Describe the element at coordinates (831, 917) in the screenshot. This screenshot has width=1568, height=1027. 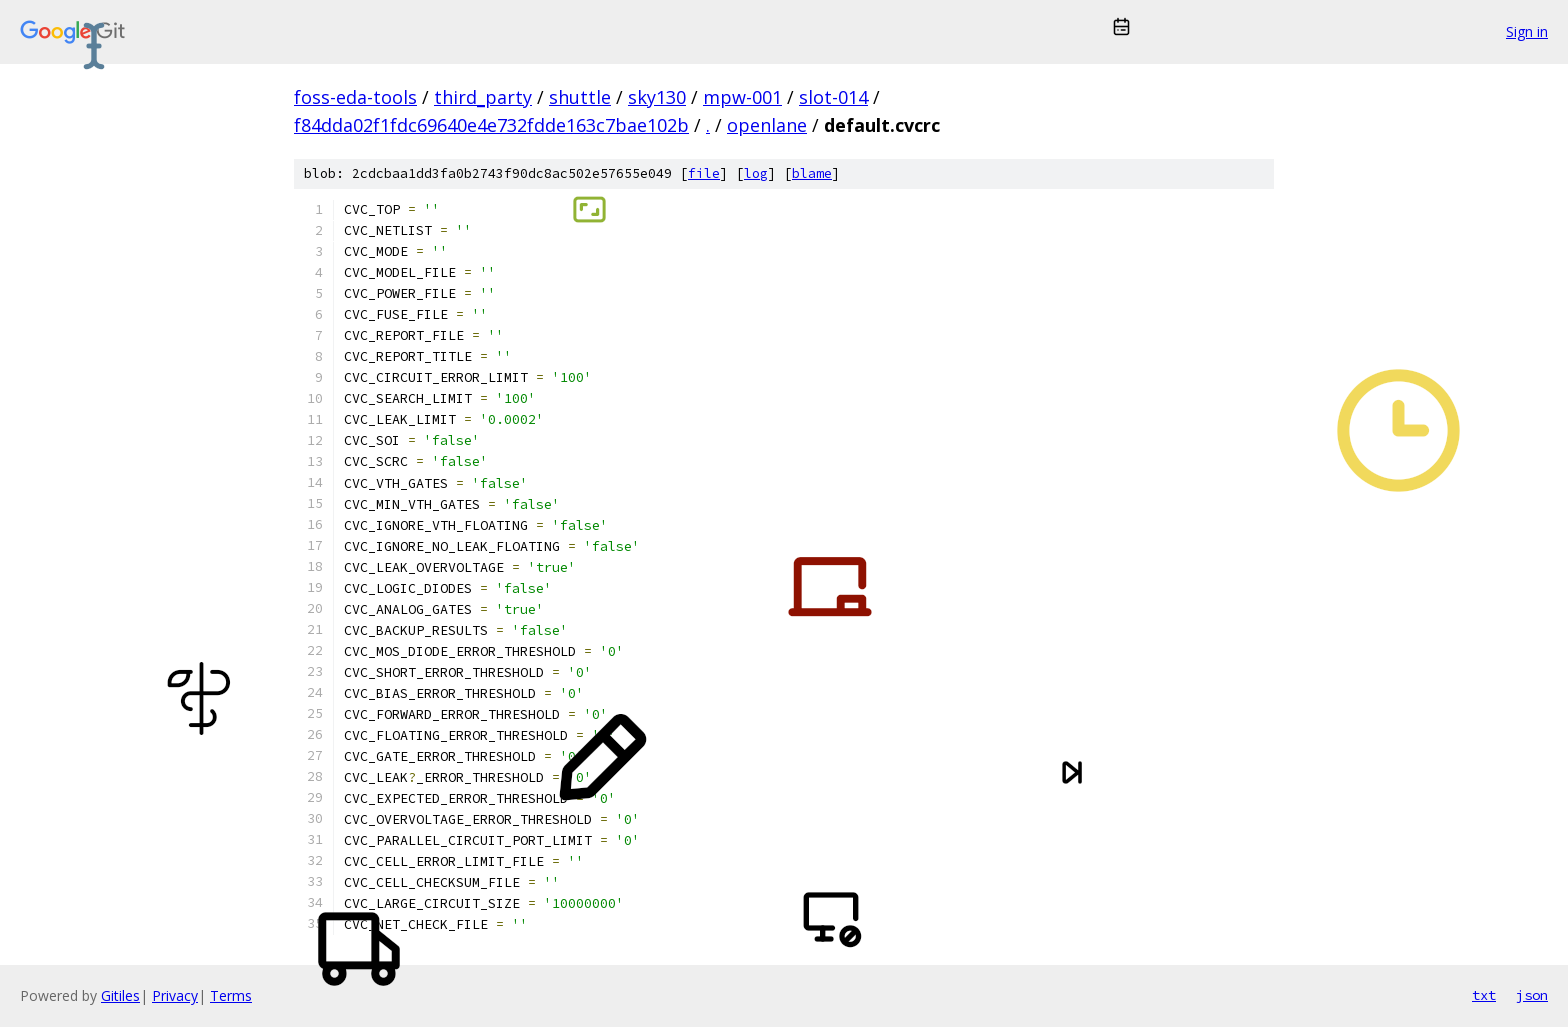
I see `cancel or disconnect desktop device` at that location.